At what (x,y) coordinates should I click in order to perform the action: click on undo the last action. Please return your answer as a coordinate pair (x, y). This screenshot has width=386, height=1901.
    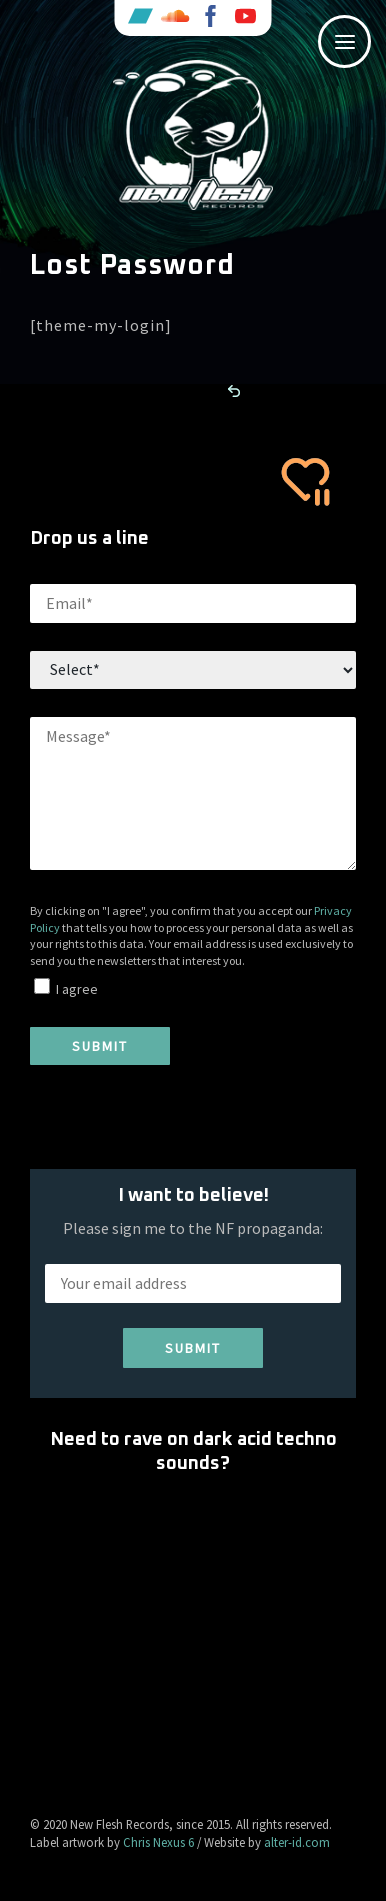
    Looking at the image, I should click on (234, 391).